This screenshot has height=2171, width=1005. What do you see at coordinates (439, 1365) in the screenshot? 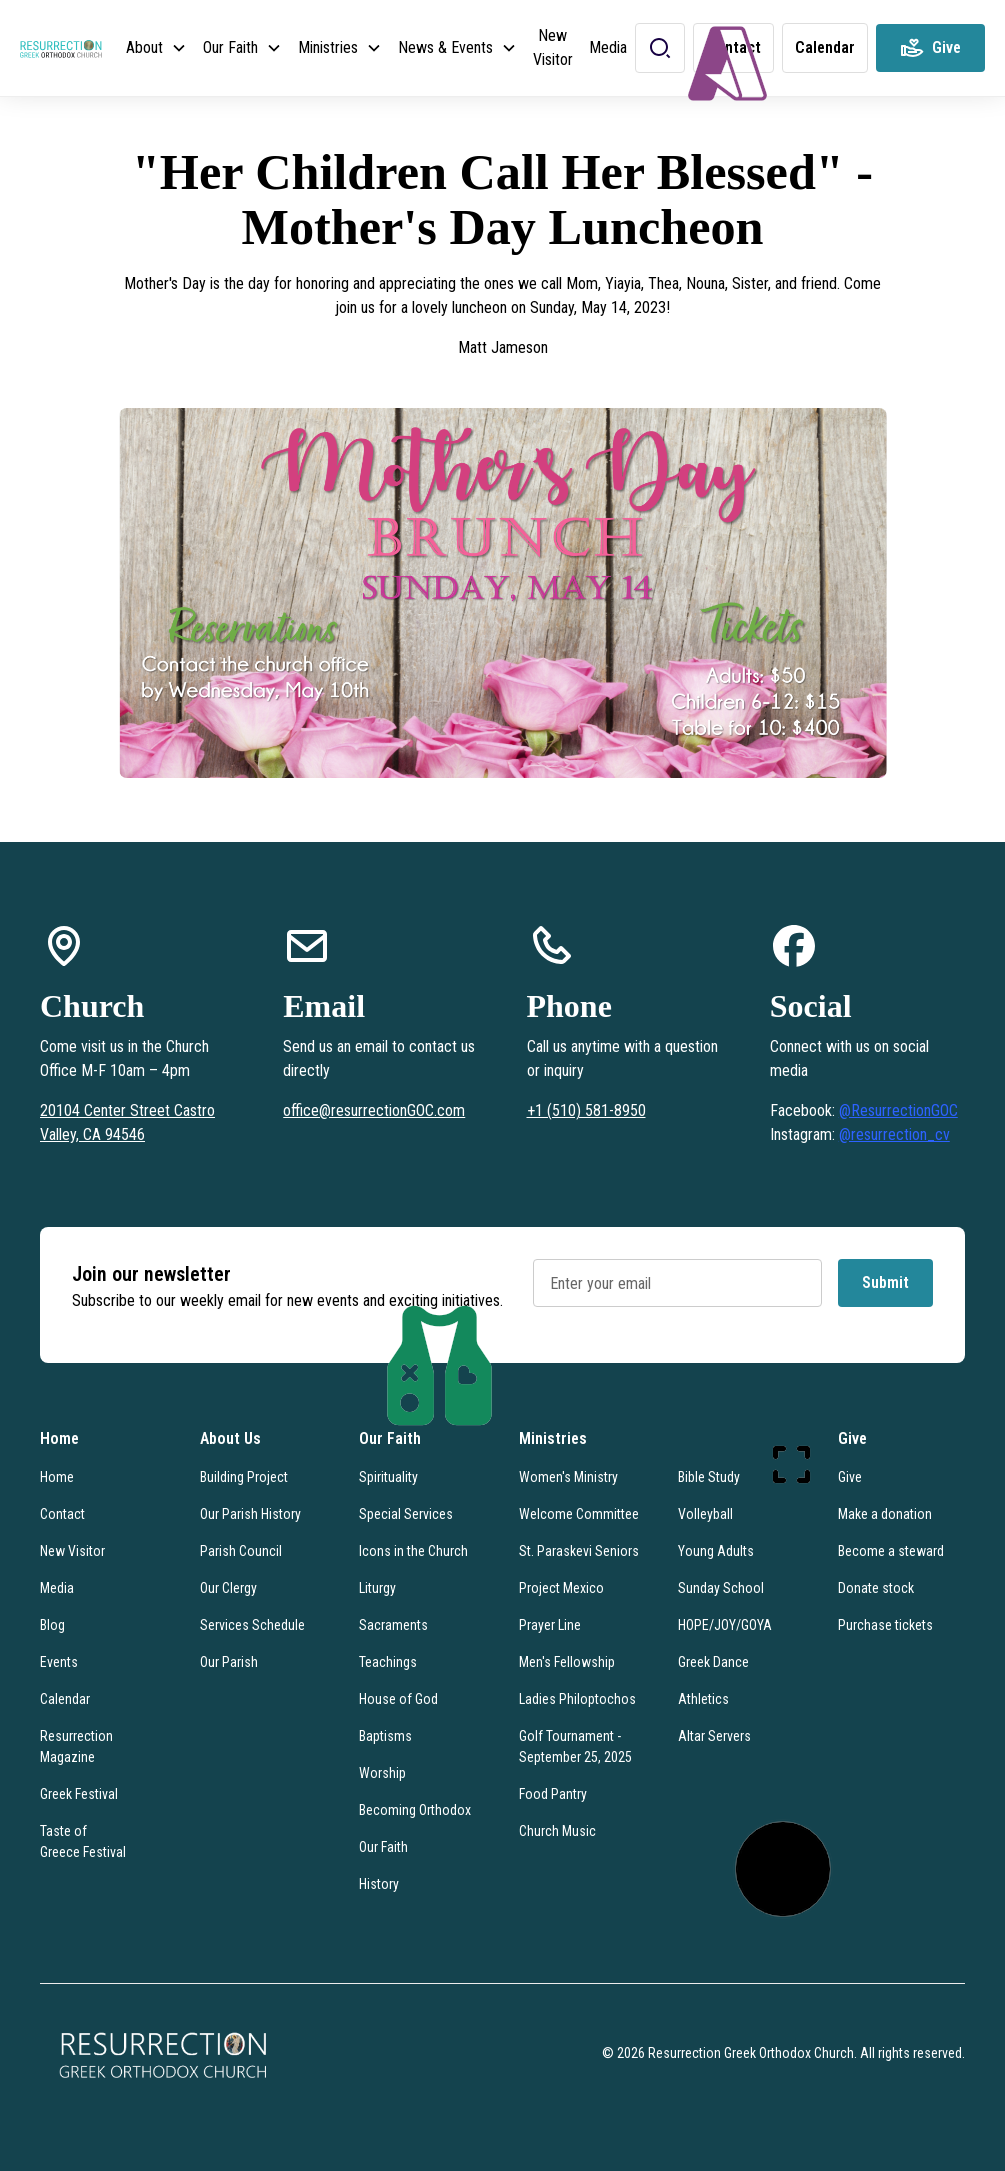
I see `safety vest or protective gear settings` at bounding box center [439, 1365].